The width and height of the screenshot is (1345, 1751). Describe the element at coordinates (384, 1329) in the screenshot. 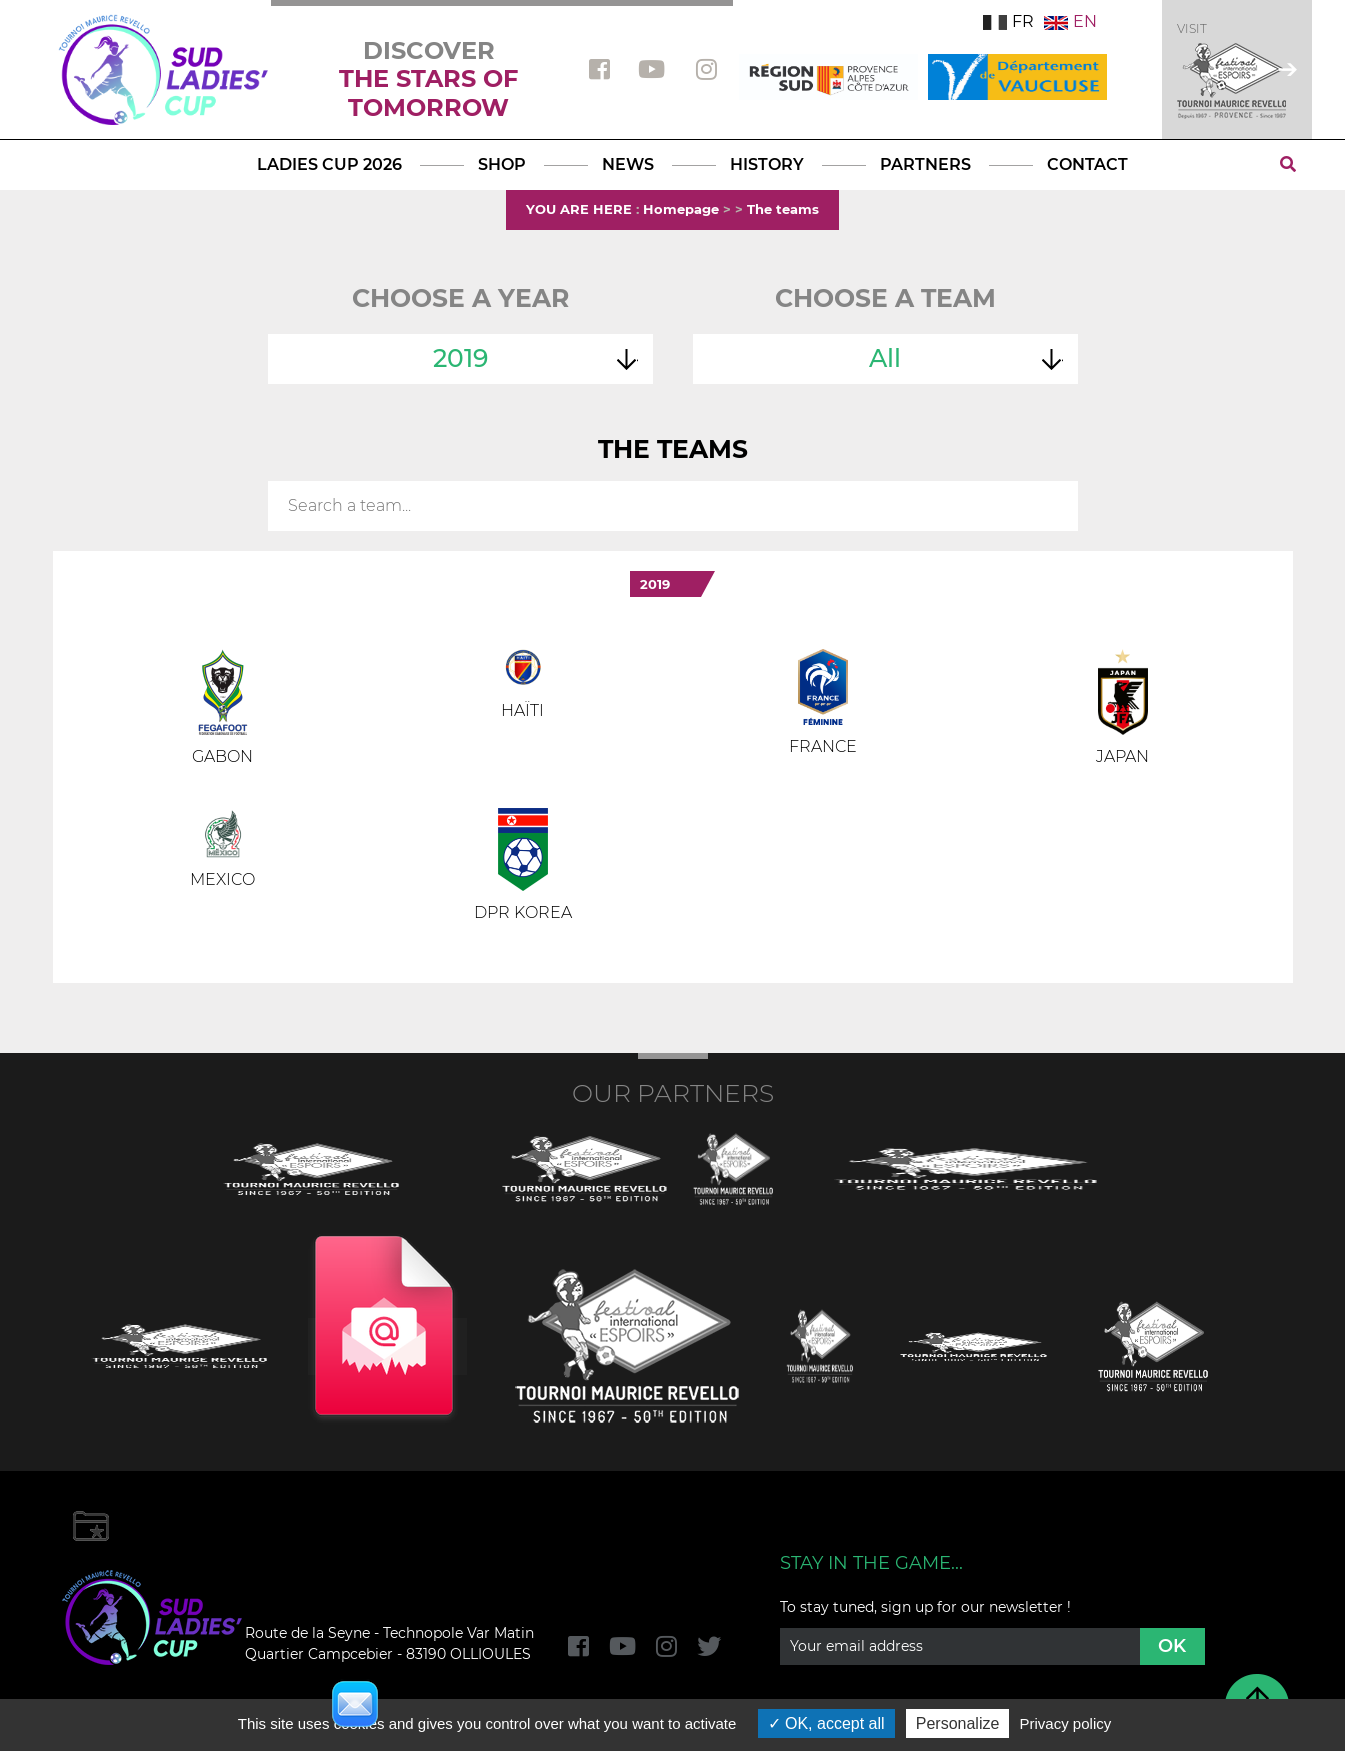

I see `a partially downloaded or incomplete email message file` at that location.